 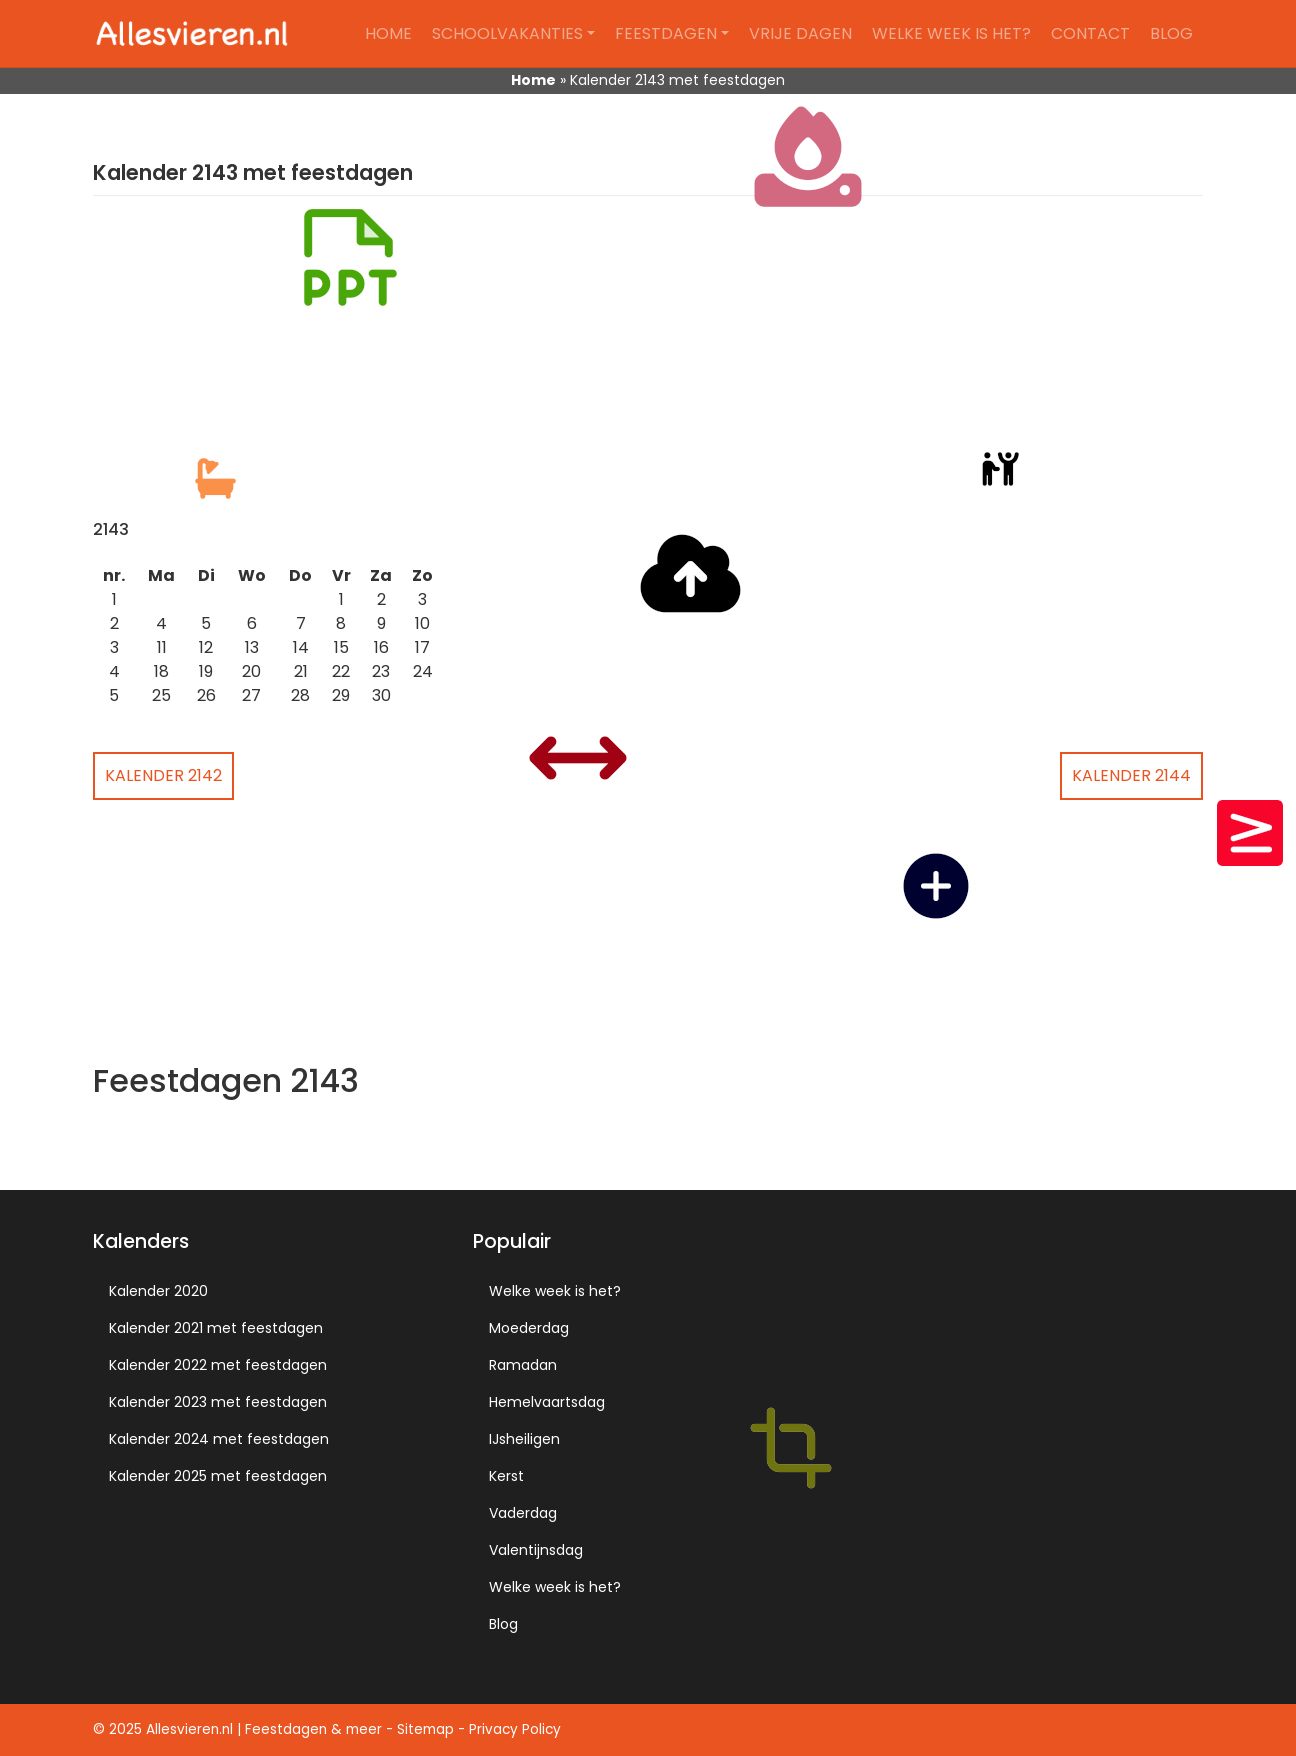 What do you see at coordinates (348, 261) in the screenshot?
I see `open a PowerPoint presentation file` at bounding box center [348, 261].